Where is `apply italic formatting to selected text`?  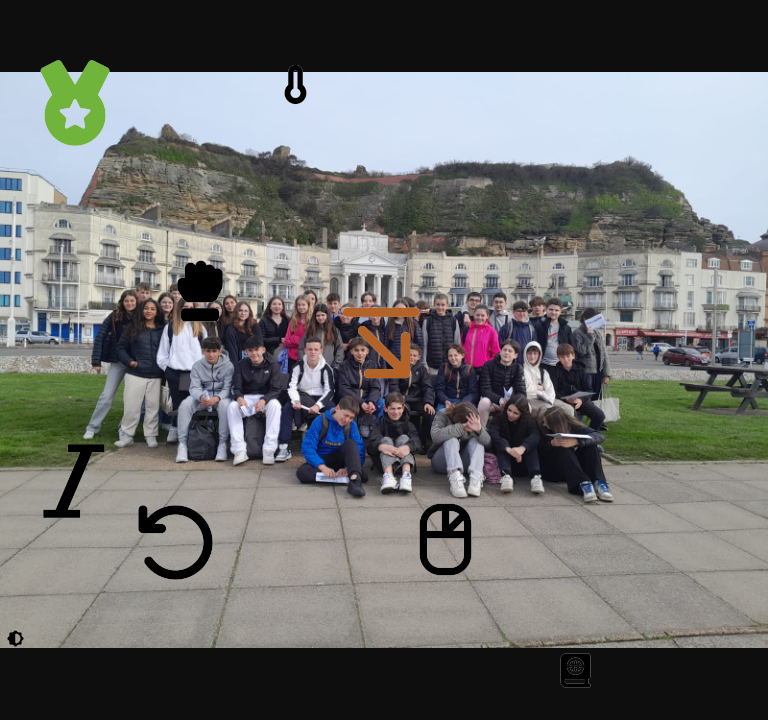 apply italic formatting to selected text is located at coordinates (76, 481).